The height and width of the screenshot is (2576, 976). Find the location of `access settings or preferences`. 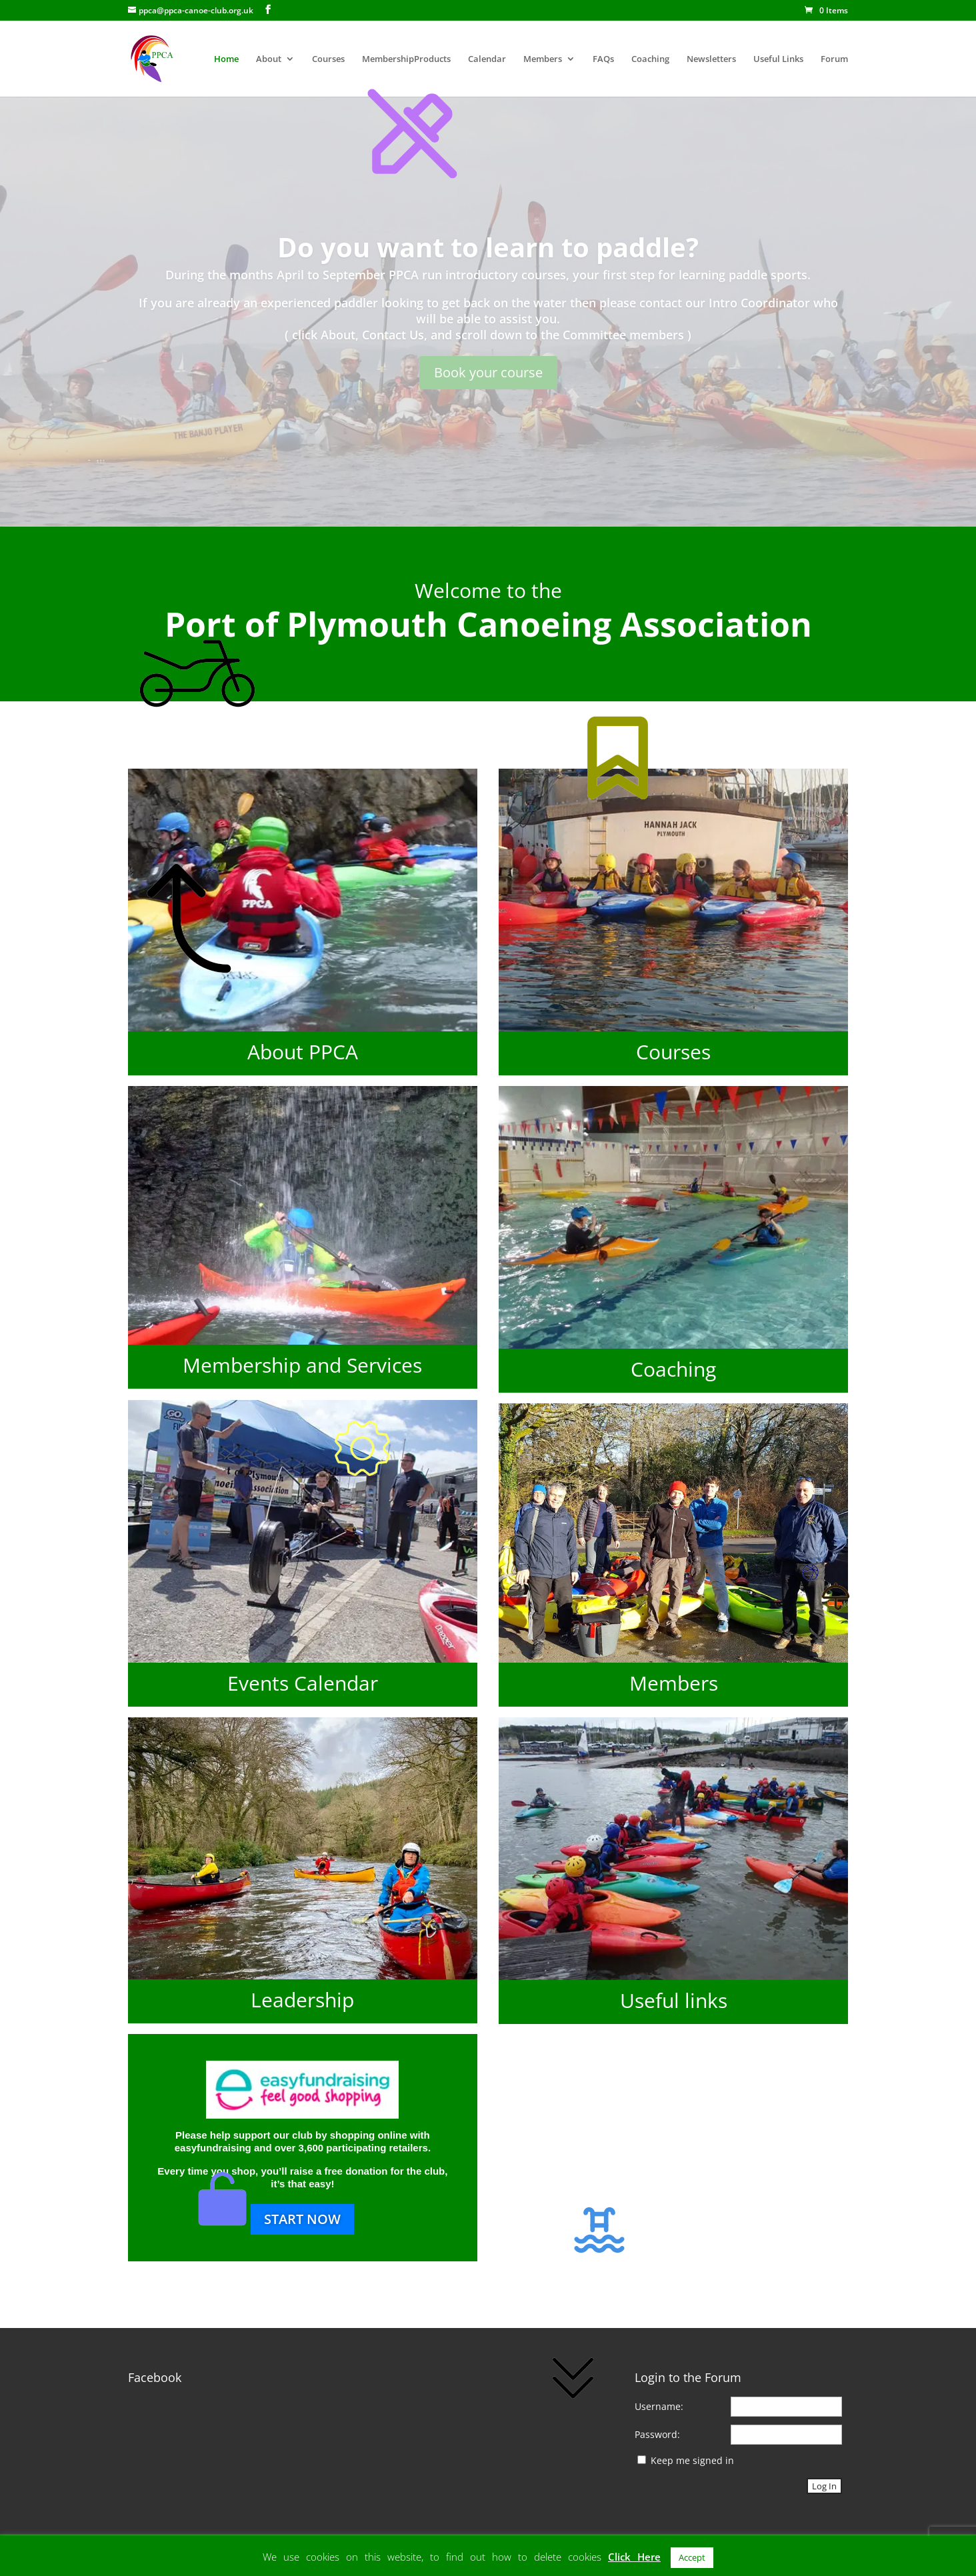

access settings or preferences is located at coordinates (362, 1448).